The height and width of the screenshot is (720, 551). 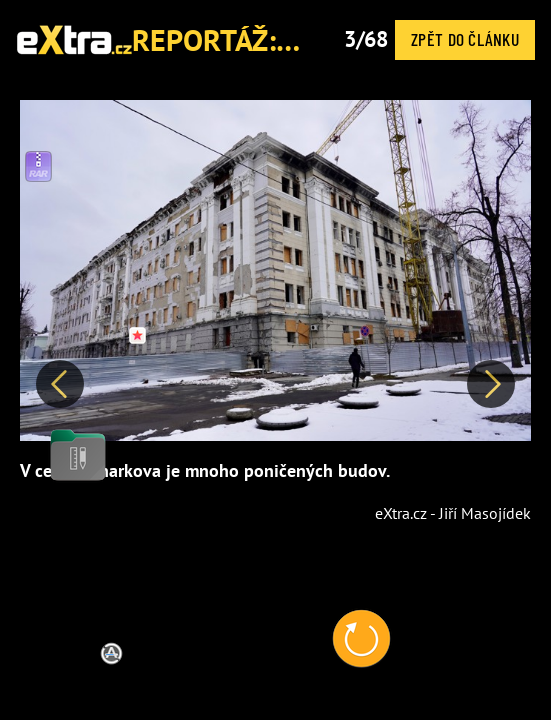 What do you see at coordinates (111, 653) in the screenshot?
I see `check for available software updates` at bounding box center [111, 653].